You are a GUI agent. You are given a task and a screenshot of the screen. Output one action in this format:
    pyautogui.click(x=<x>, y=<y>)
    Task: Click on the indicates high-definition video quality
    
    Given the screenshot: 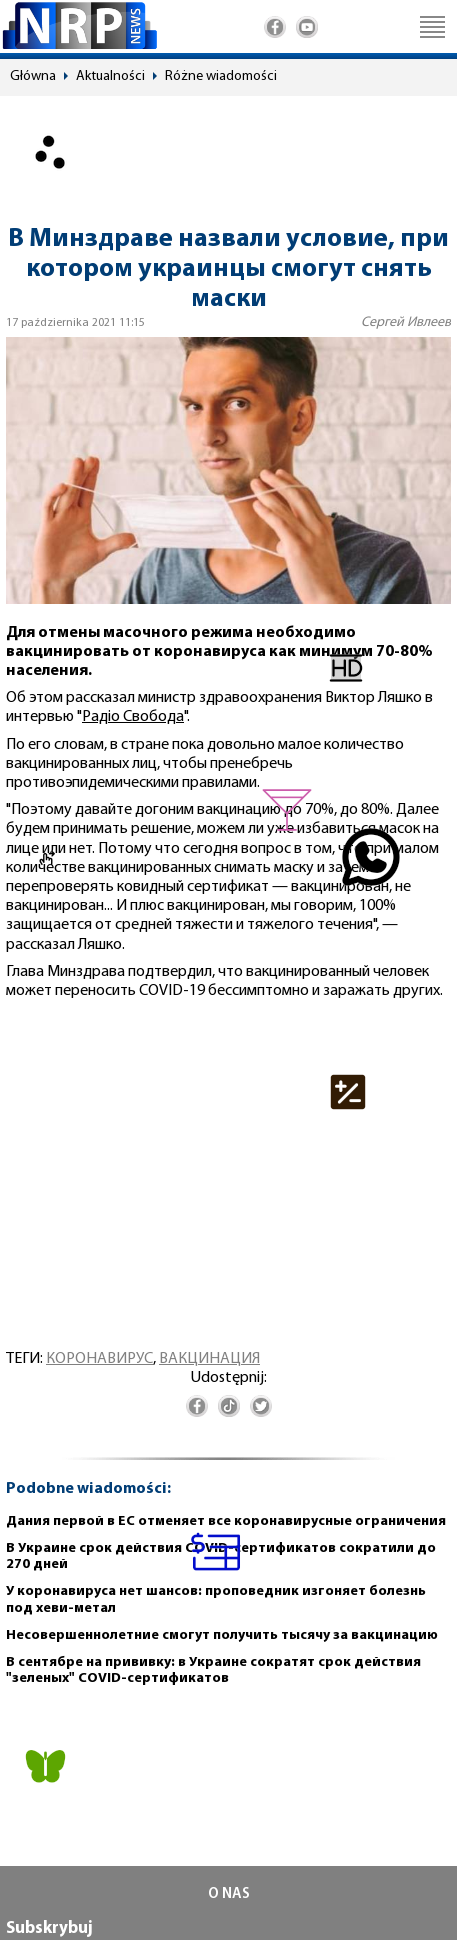 What is the action you would take?
    pyautogui.click(x=346, y=668)
    